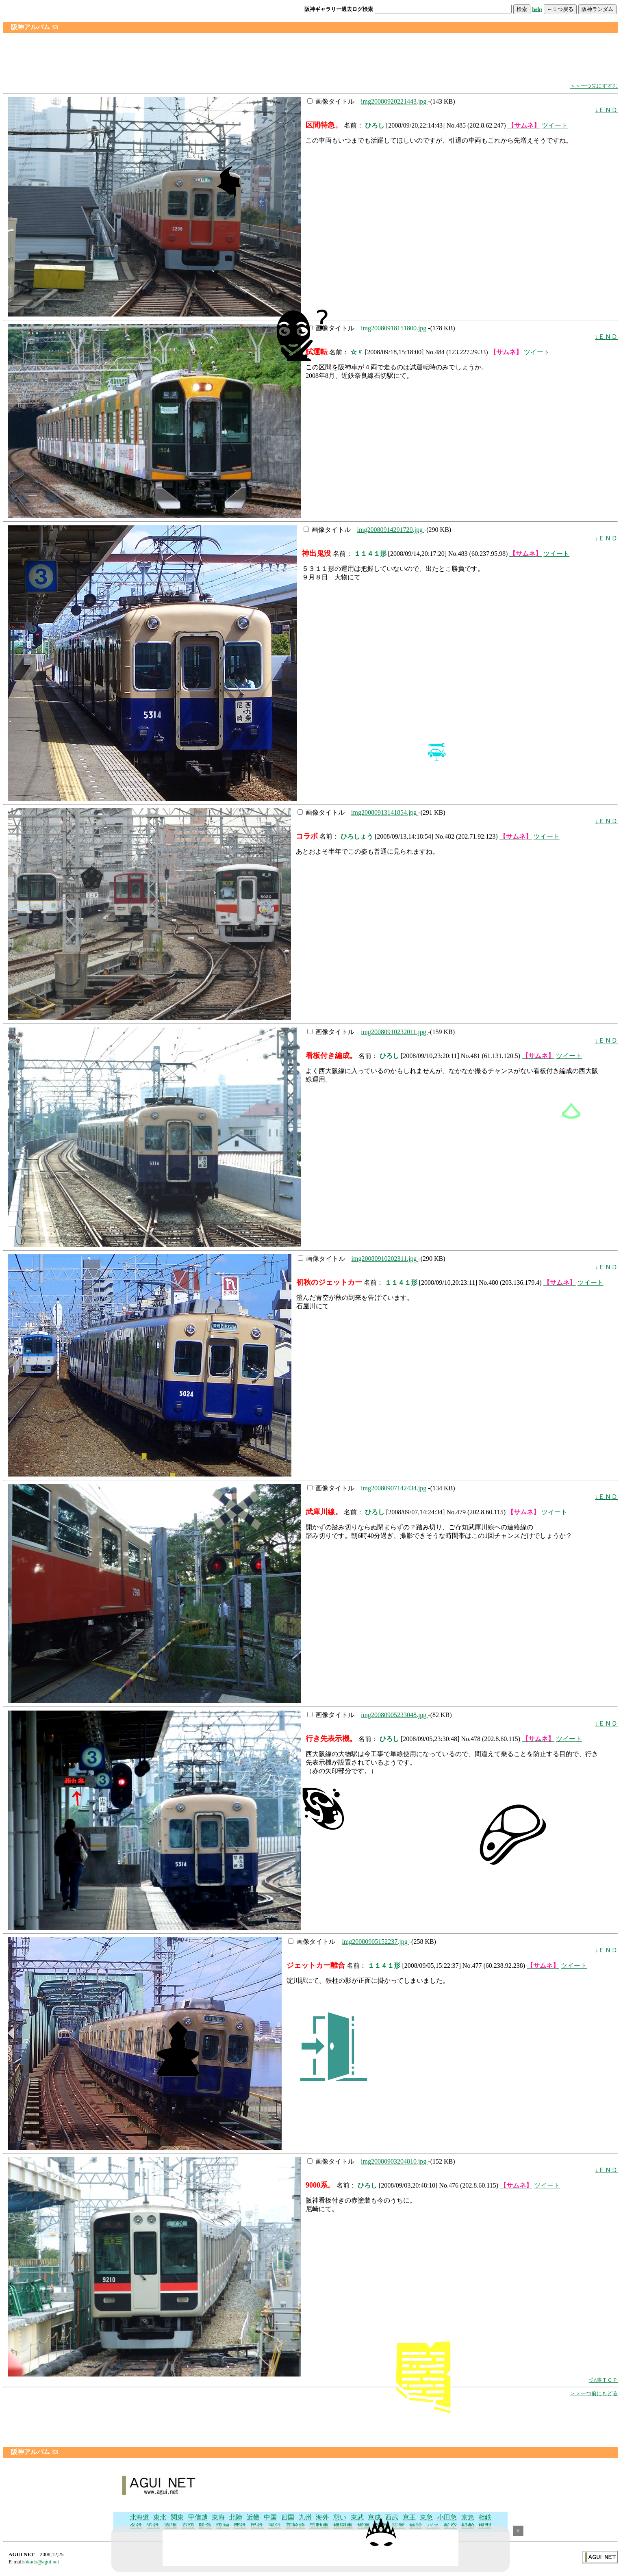 The width and height of the screenshot is (621, 2576). What do you see at coordinates (178, 2049) in the screenshot?
I see `select the abbot piece in a board game` at bounding box center [178, 2049].